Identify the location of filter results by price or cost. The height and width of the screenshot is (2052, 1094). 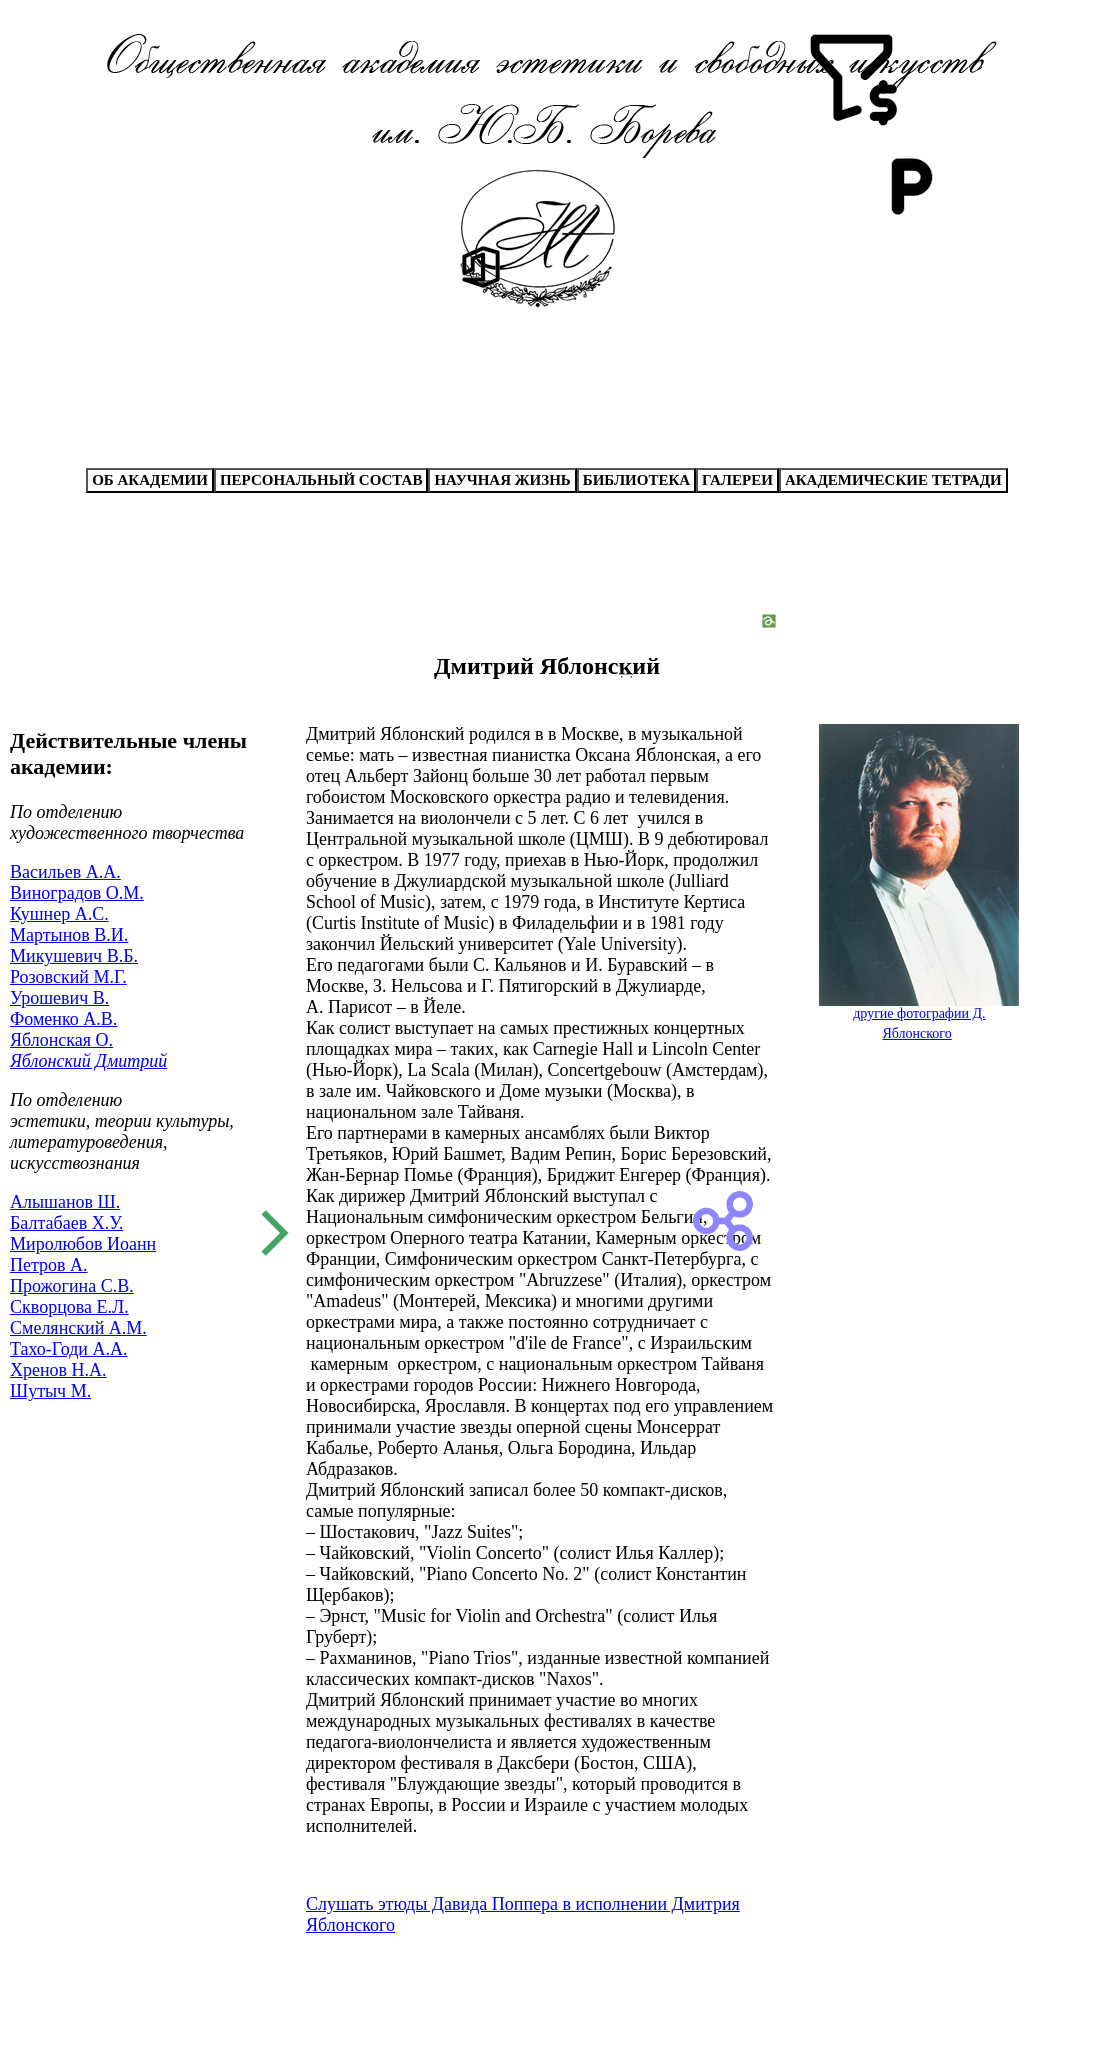
(851, 75).